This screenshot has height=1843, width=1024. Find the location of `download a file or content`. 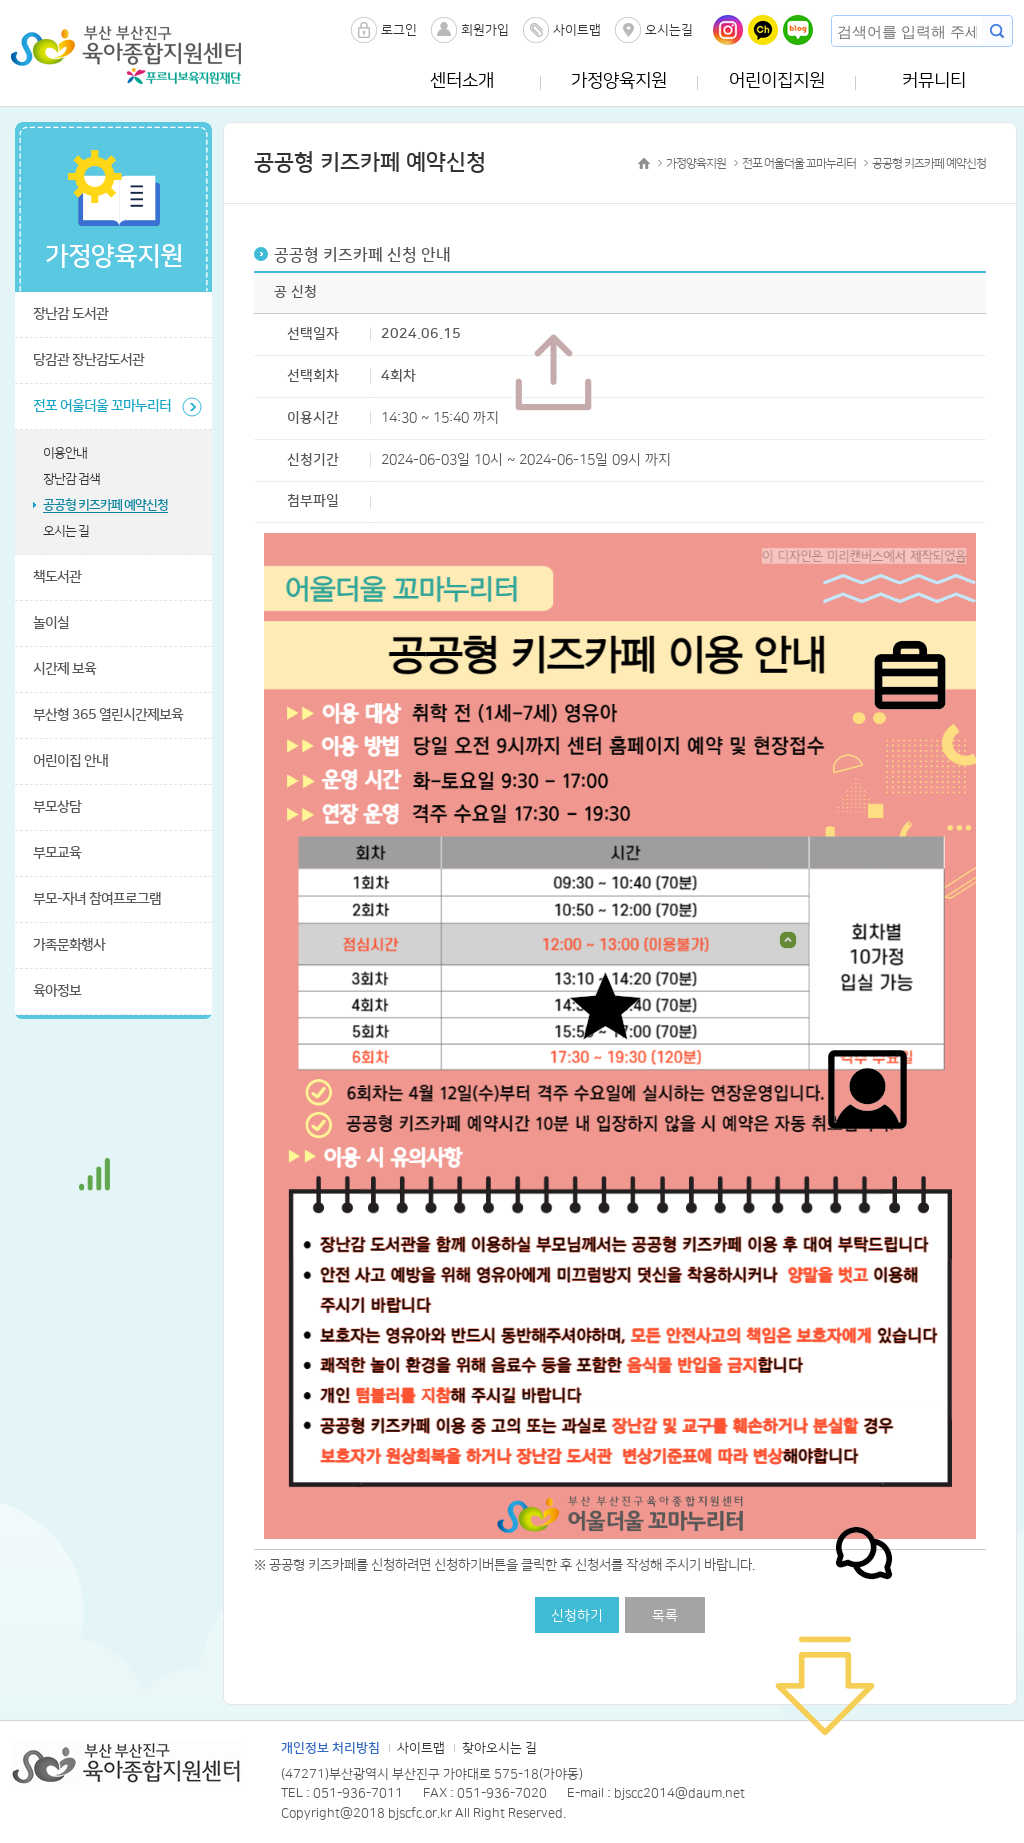

download a file or content is located at coordinates (825, 1682).